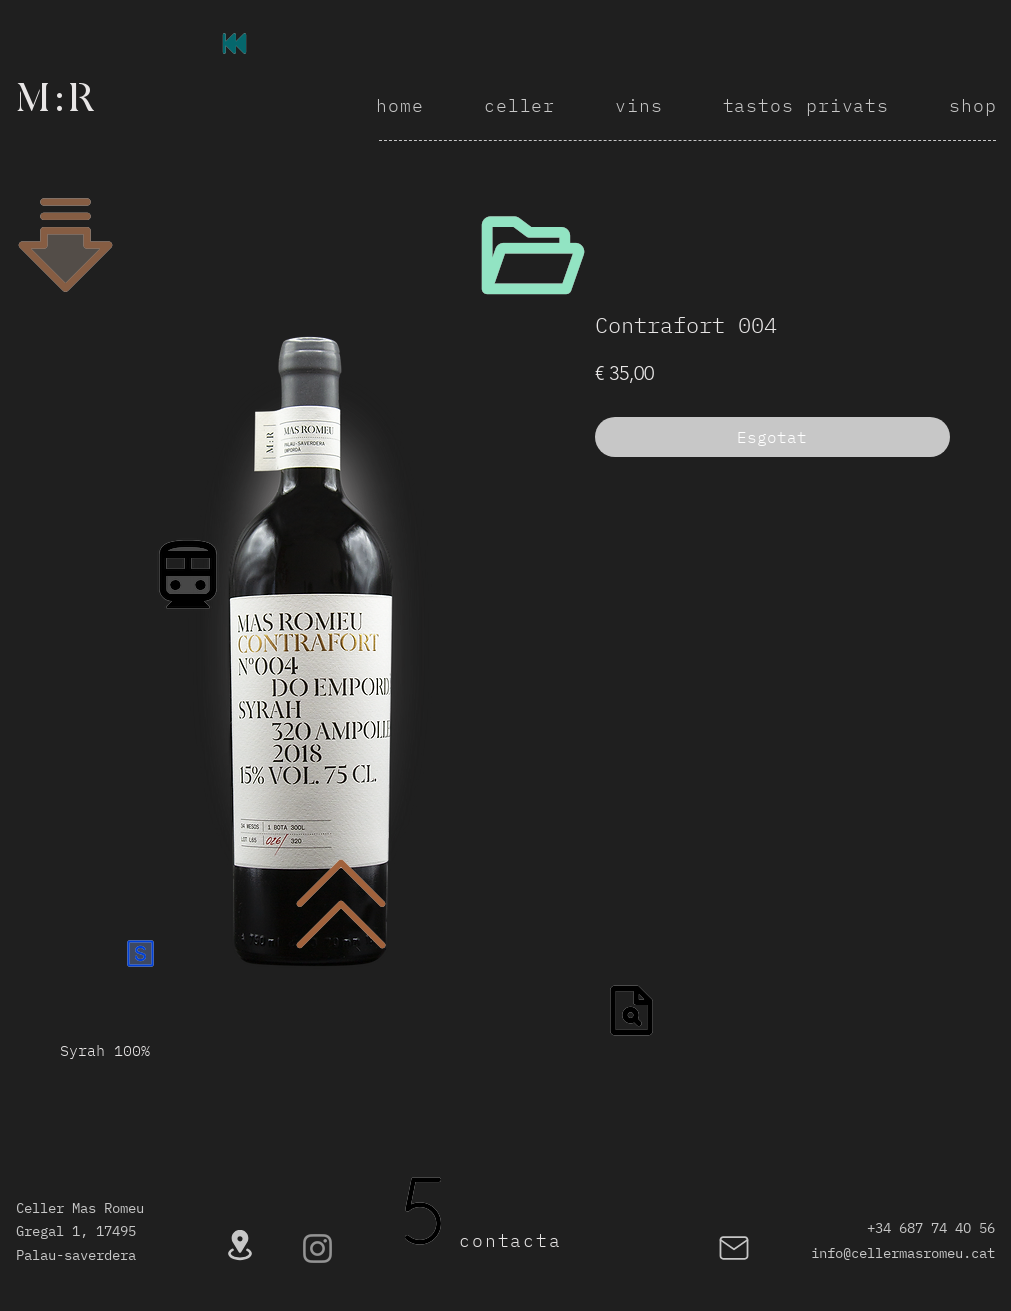 The image size is (1011, 1311). I want to click on skip to previous track, so click(234, 43).